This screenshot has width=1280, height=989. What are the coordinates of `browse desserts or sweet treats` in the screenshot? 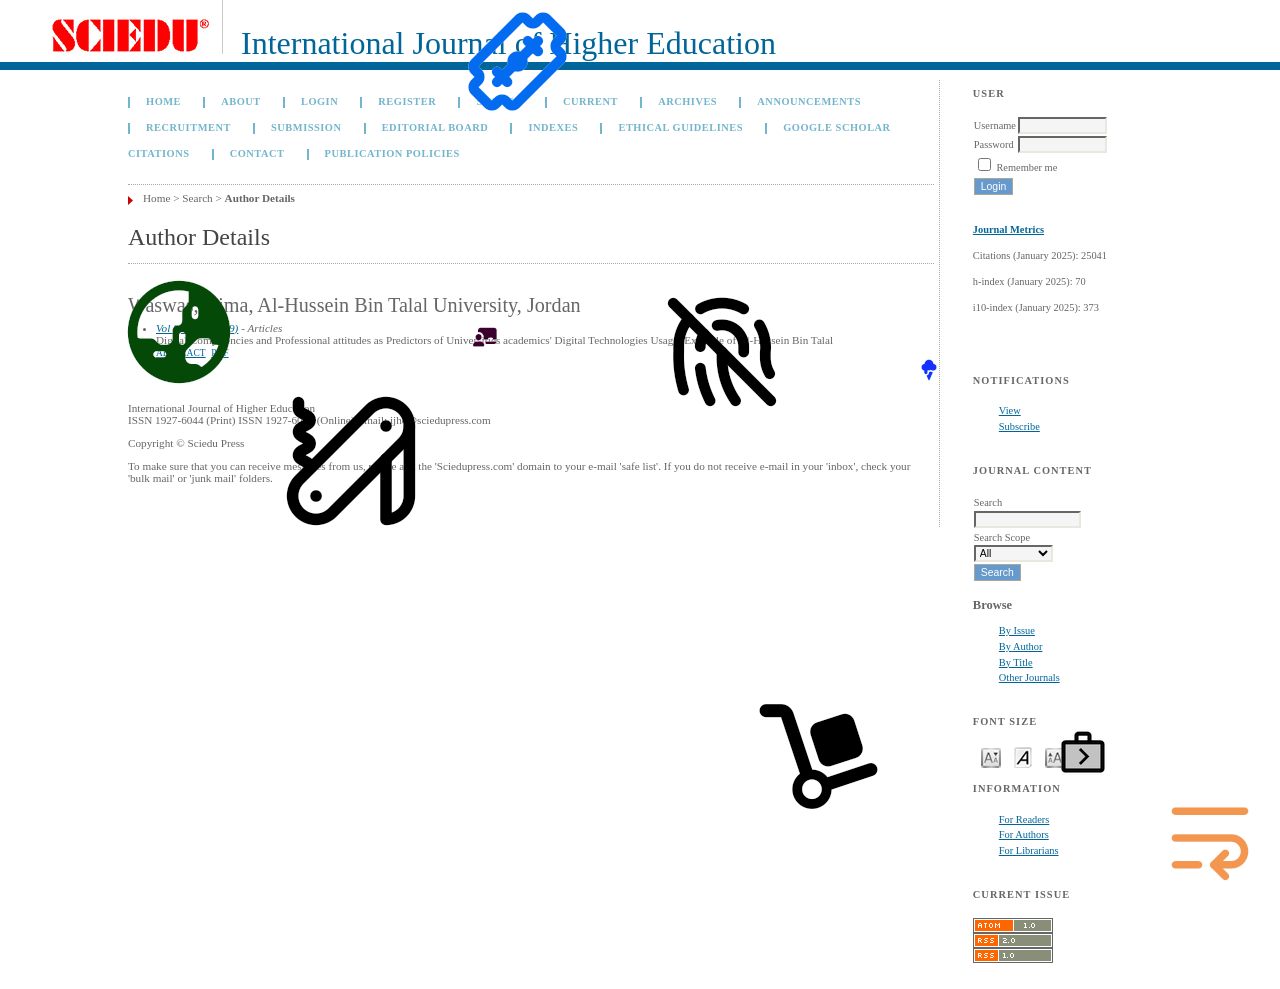 It's located at (929, 370).